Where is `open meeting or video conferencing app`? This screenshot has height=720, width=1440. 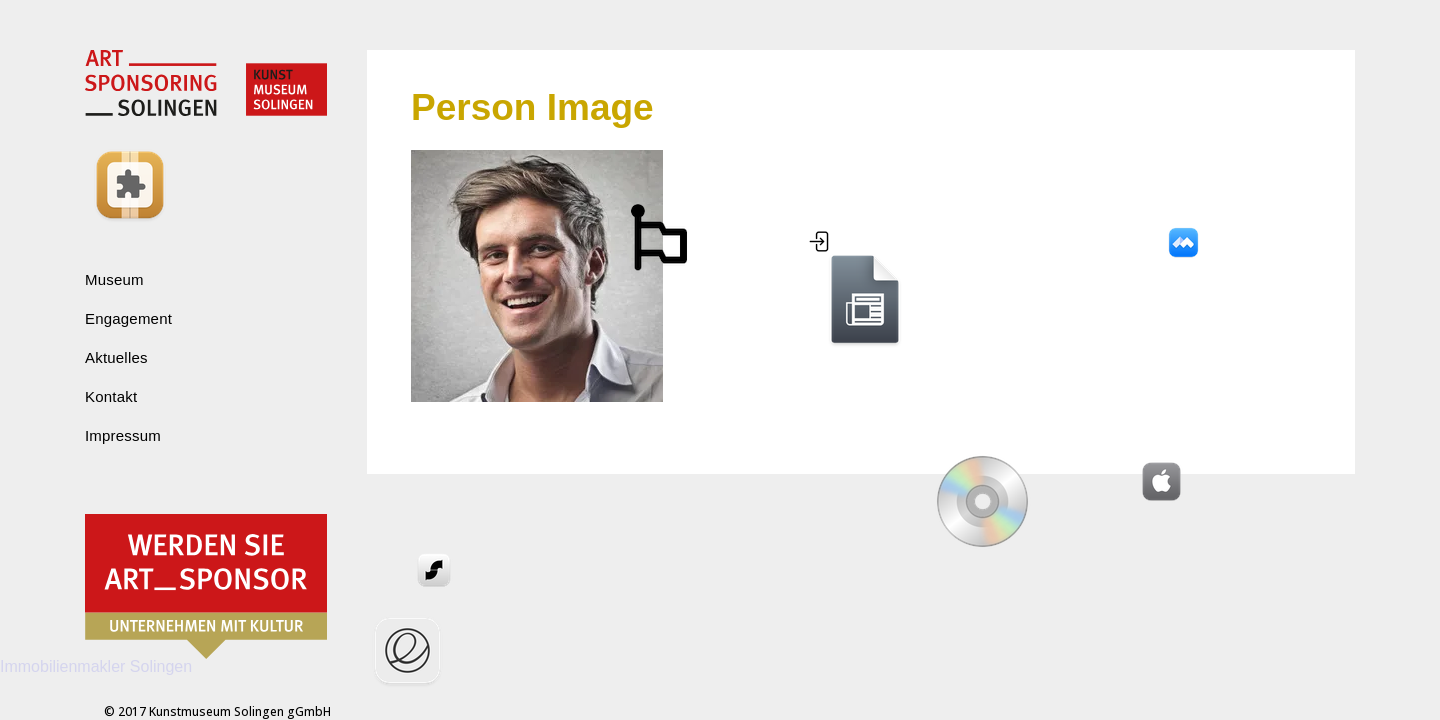 open meeting or video conferencing app is located at coordinates (1183, 242).